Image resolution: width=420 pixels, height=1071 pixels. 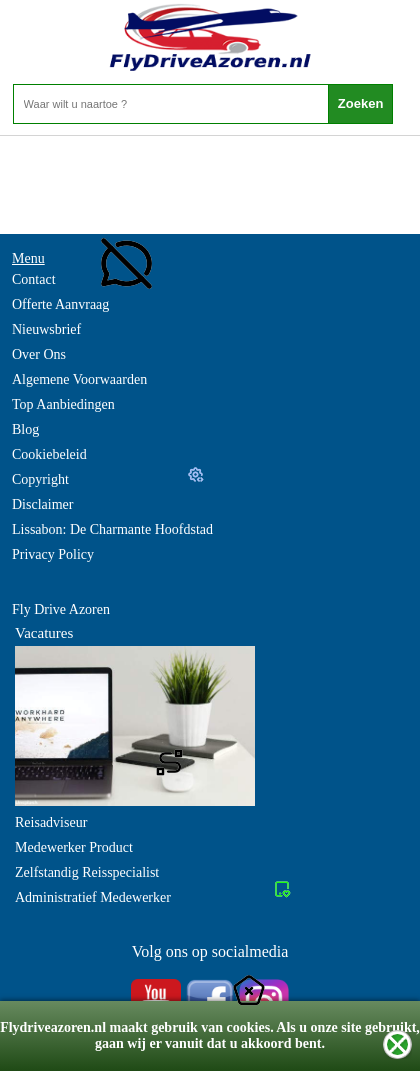 I want to click on add device to favorites, so click(x=282, y=889).